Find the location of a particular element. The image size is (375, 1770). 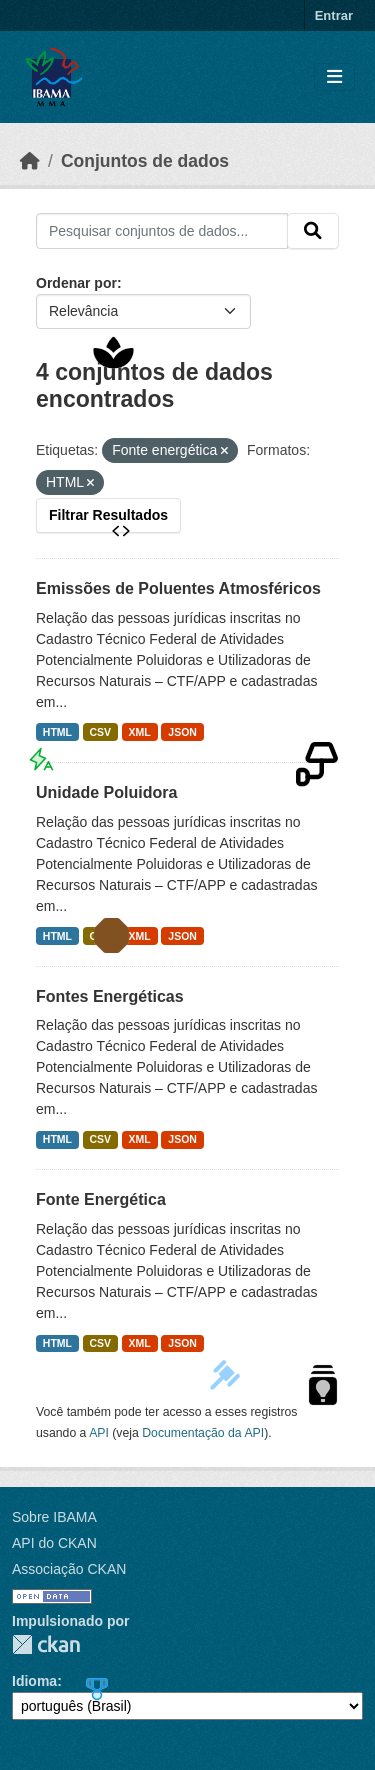

run batch predictions or bulk processing is located at coordinates (323, 1385).